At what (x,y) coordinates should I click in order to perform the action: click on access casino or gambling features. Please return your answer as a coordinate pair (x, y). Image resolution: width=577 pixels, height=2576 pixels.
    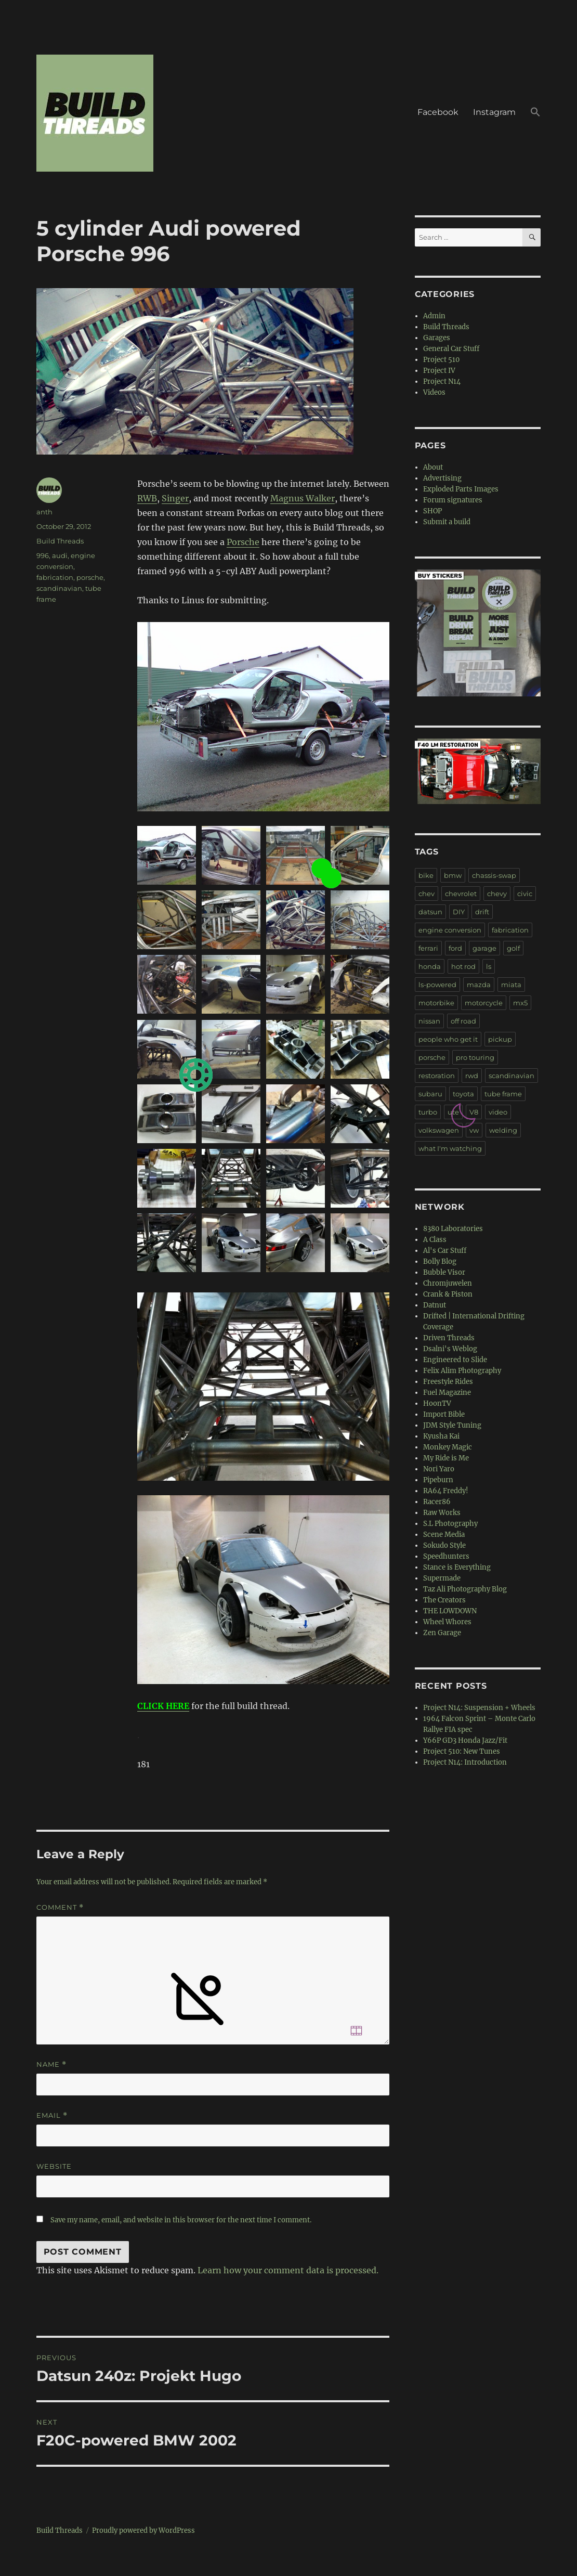
    Looking at the image, I should click on (196, 1075).